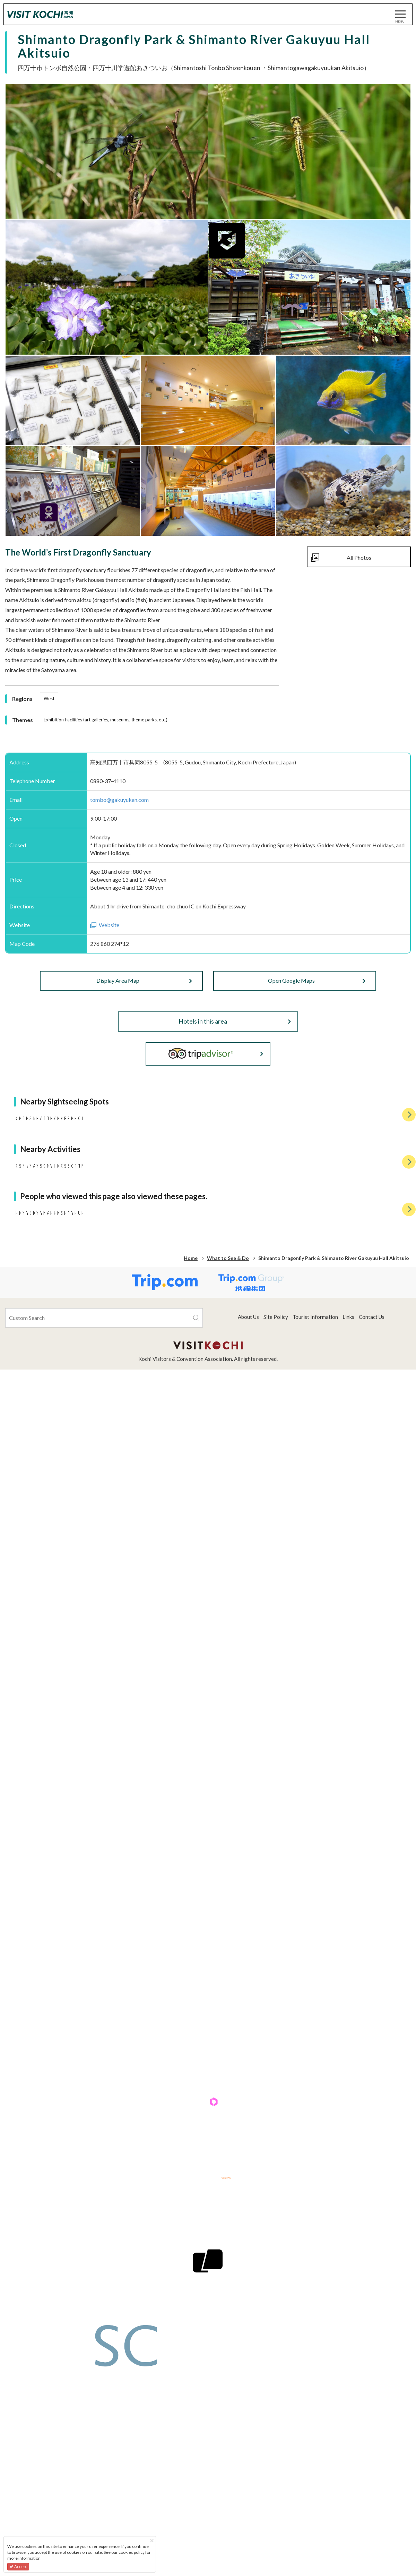 Image resolution: width=416 pixels, height=2576 pixels. I want to click on open odnoklassniki social network app, so click(49, 512).